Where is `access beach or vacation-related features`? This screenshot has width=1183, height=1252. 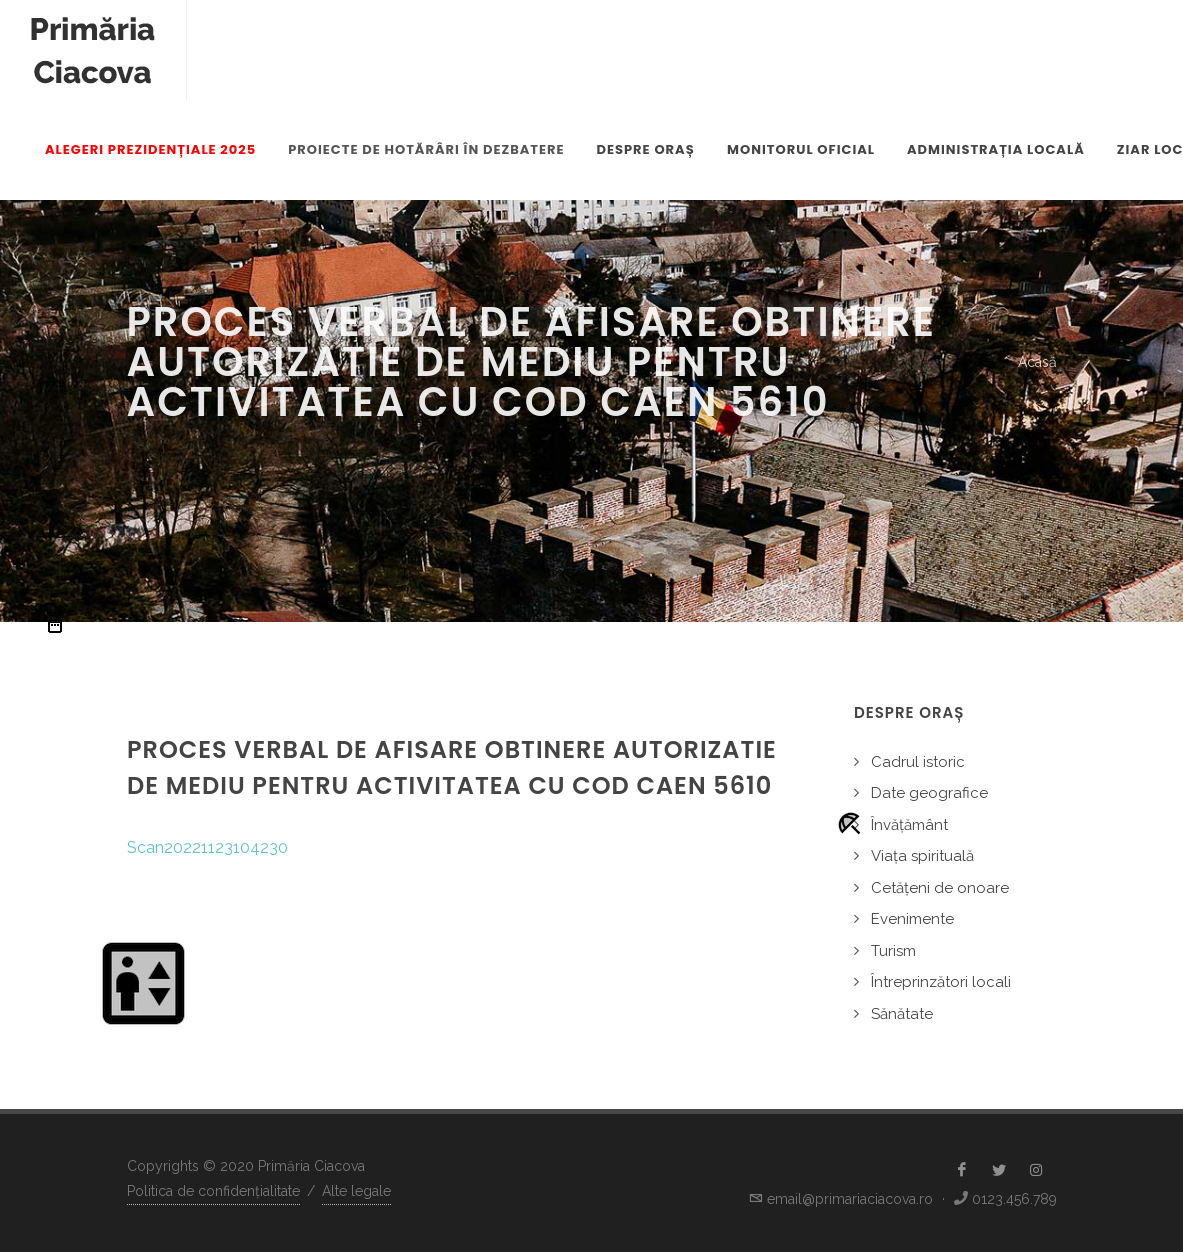 access beach or vacation-related features is located at coordinates (849, 823).